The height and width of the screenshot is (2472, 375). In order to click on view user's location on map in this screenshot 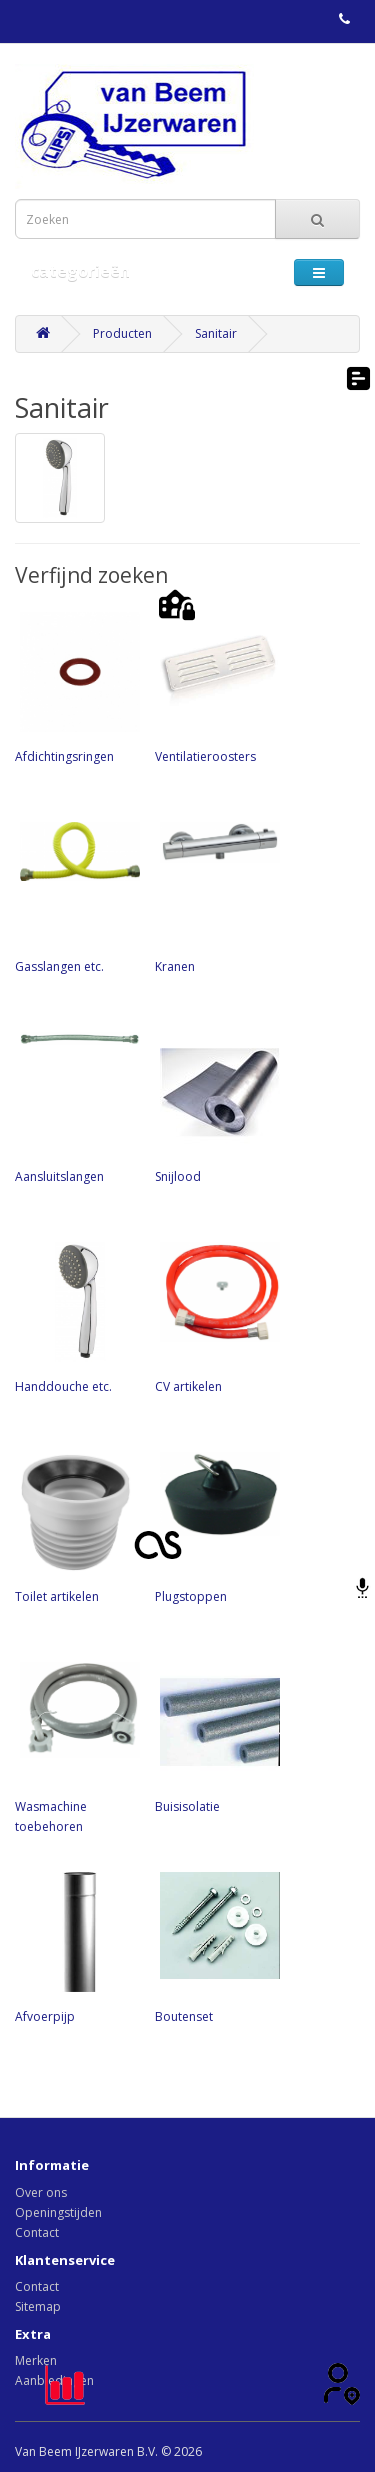, I will do `click(338, 2383)`.